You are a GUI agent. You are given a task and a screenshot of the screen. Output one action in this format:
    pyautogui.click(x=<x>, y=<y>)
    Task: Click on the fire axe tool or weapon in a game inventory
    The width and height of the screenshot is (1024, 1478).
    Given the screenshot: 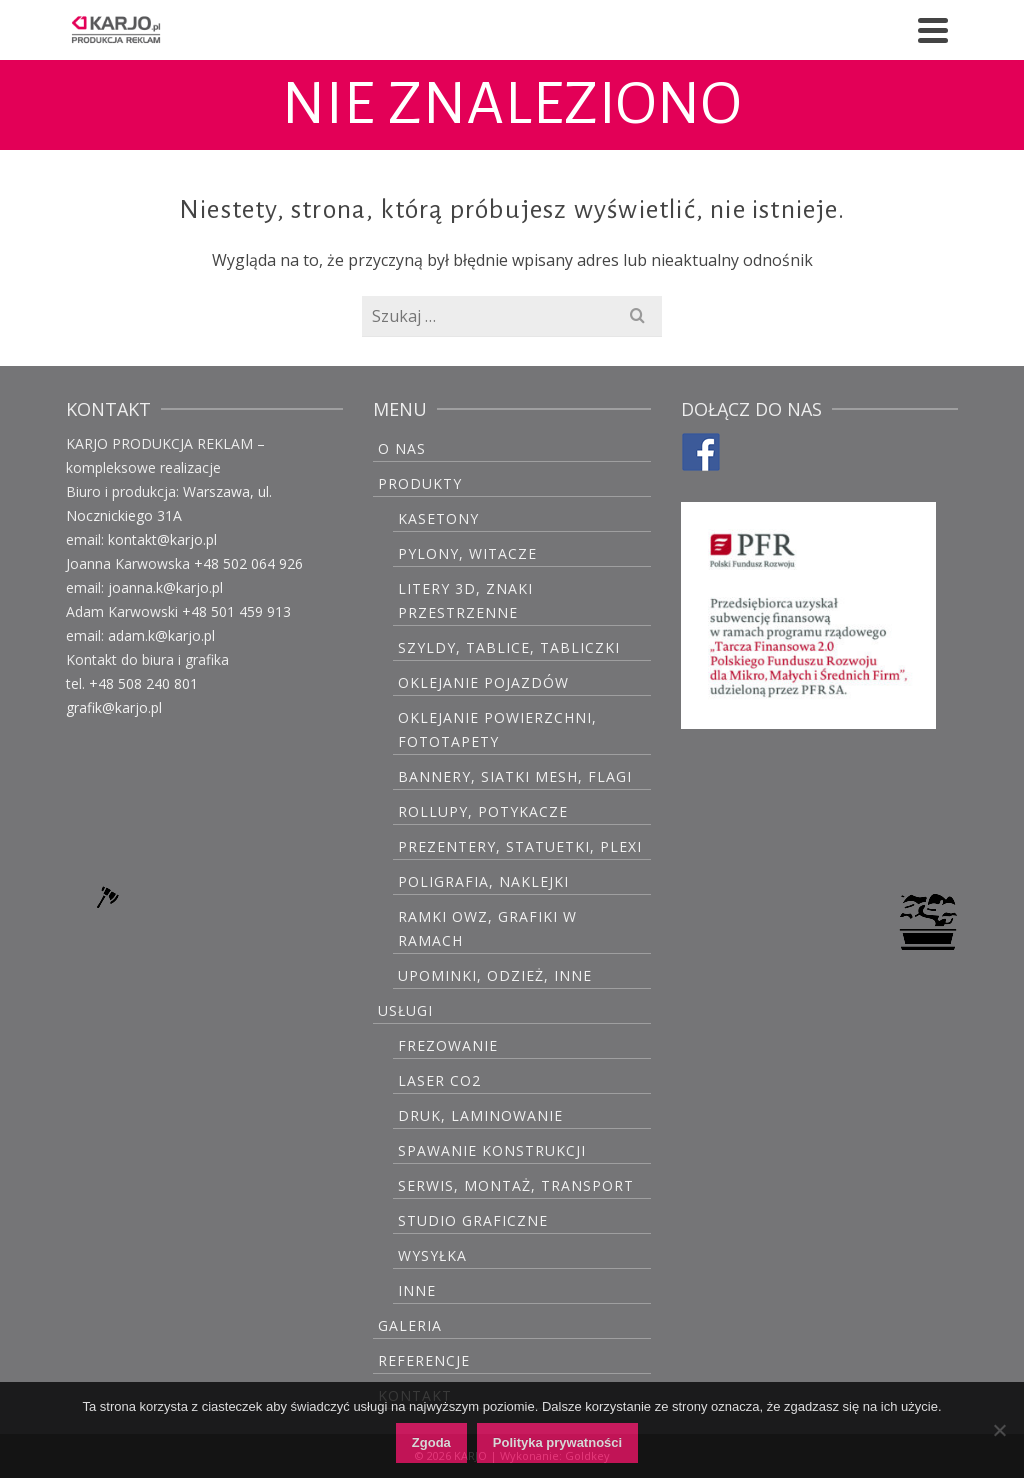 What is the action you would take?
    pyautogui.click(x=108, y=897)
    